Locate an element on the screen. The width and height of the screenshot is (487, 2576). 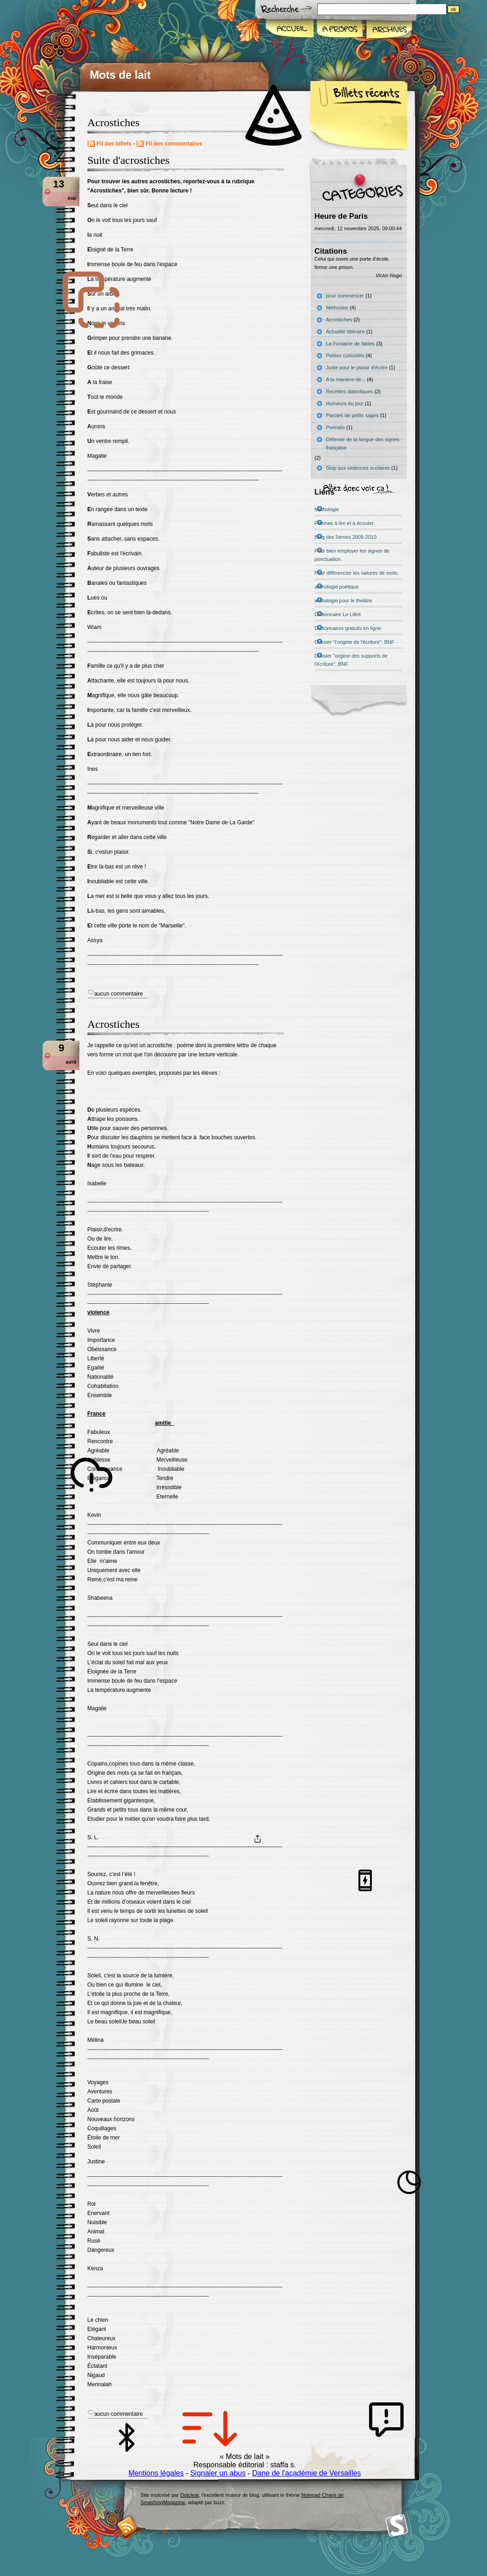
browse food delivery options is located at coordinates (273, 114).